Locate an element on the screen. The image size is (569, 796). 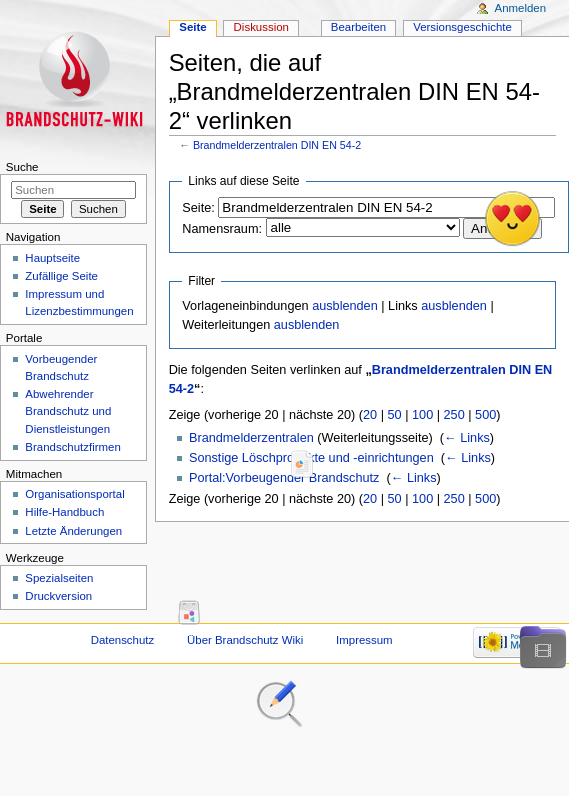
open find and replace tool is located at coordinates (279, 704).